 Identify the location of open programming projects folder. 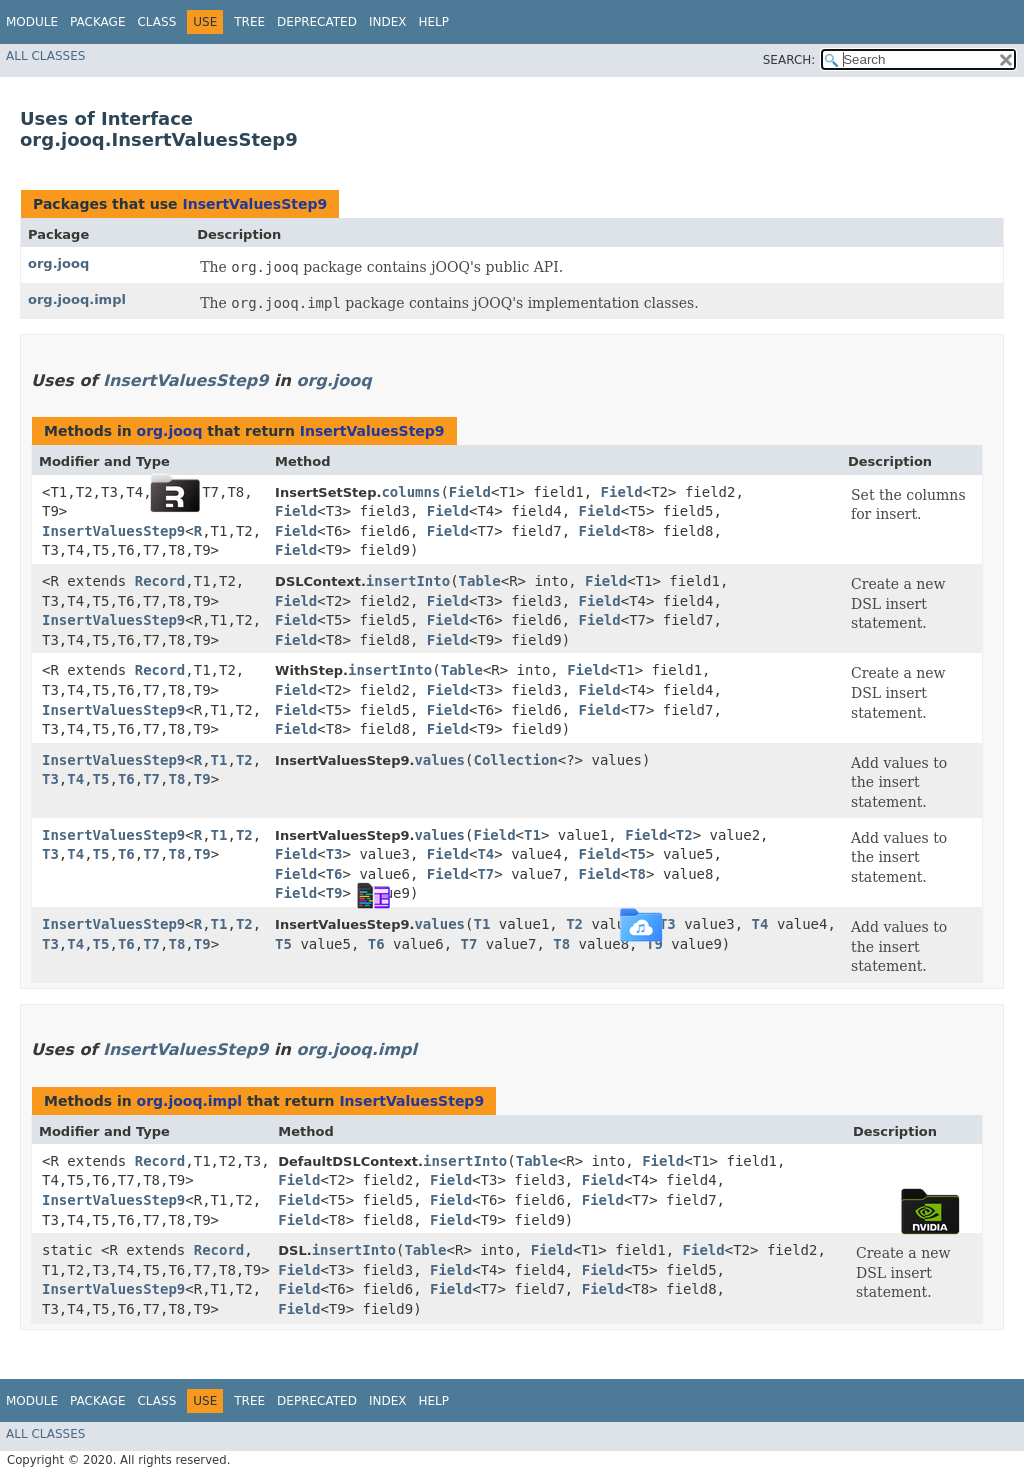
(373, 896).